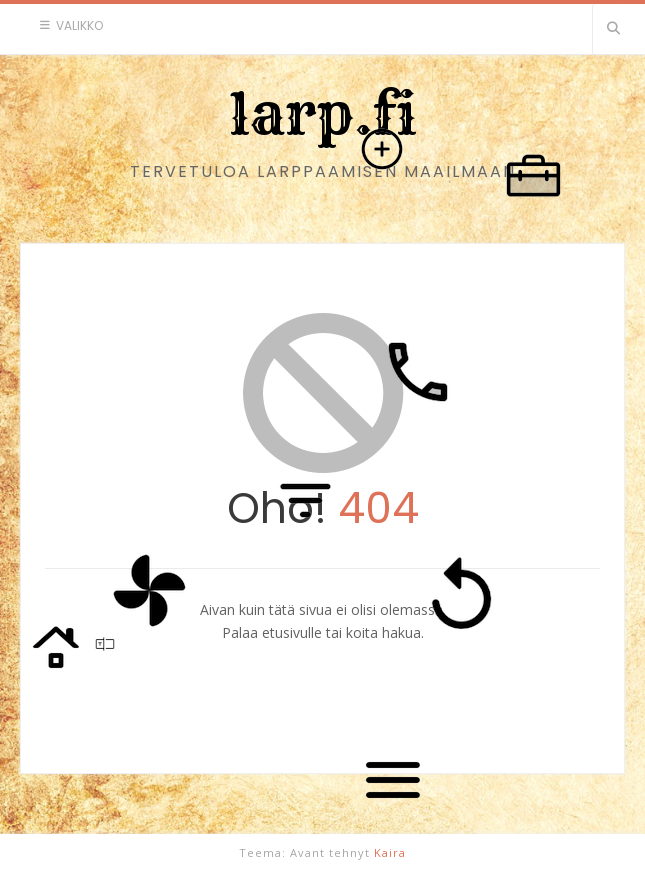 This screenshot has height=880, width=645. I want to click on access home or housing settings, so click(56, 648).